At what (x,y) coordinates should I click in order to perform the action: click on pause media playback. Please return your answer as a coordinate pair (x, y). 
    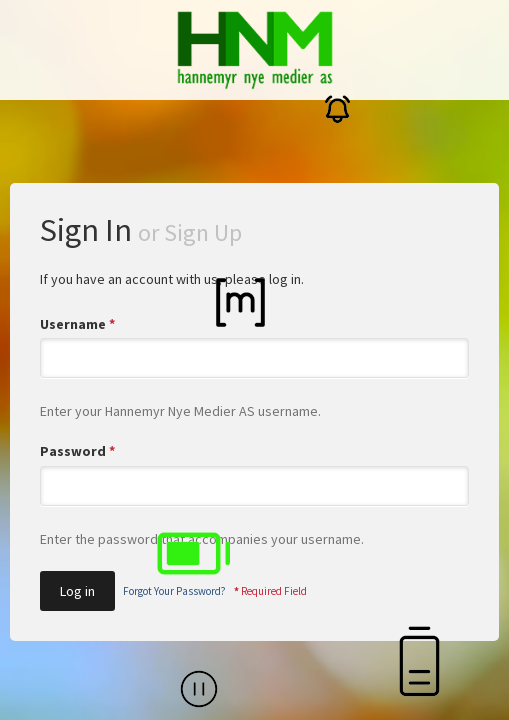
    Looking at the image, I should click on (199, 689).